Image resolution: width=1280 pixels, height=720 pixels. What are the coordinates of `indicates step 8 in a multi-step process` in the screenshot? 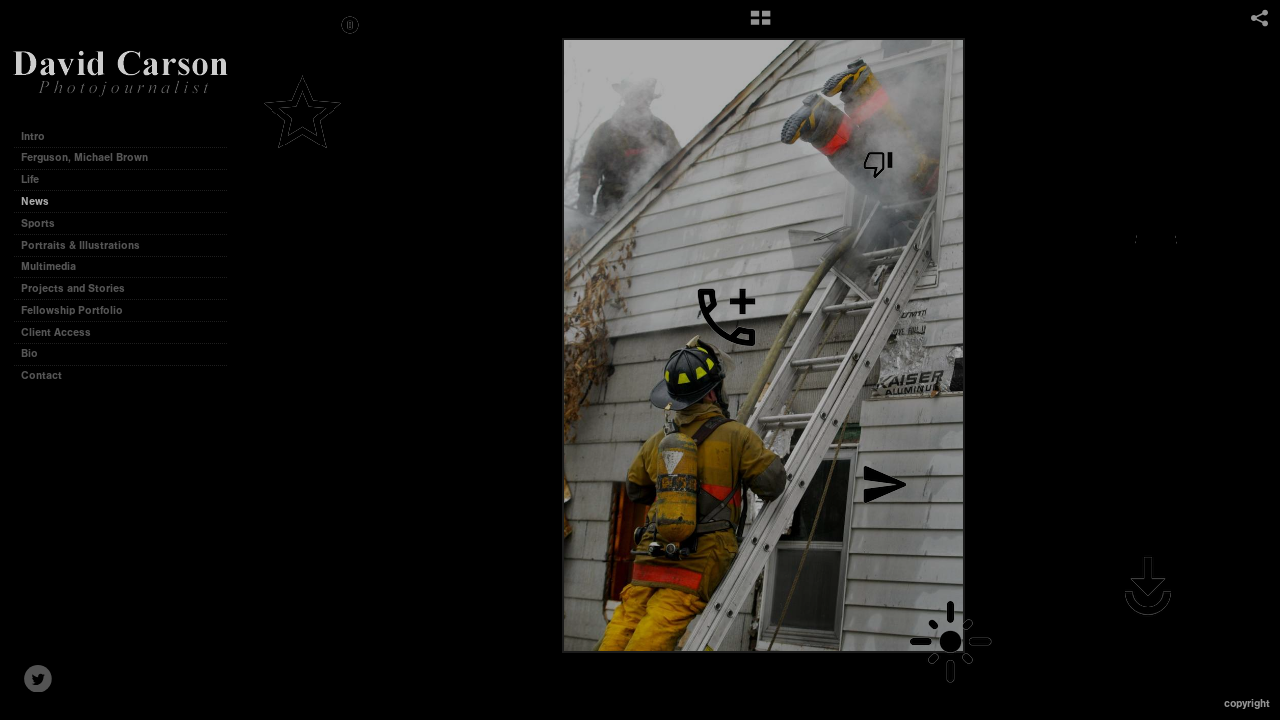 It's located at (350, 25).